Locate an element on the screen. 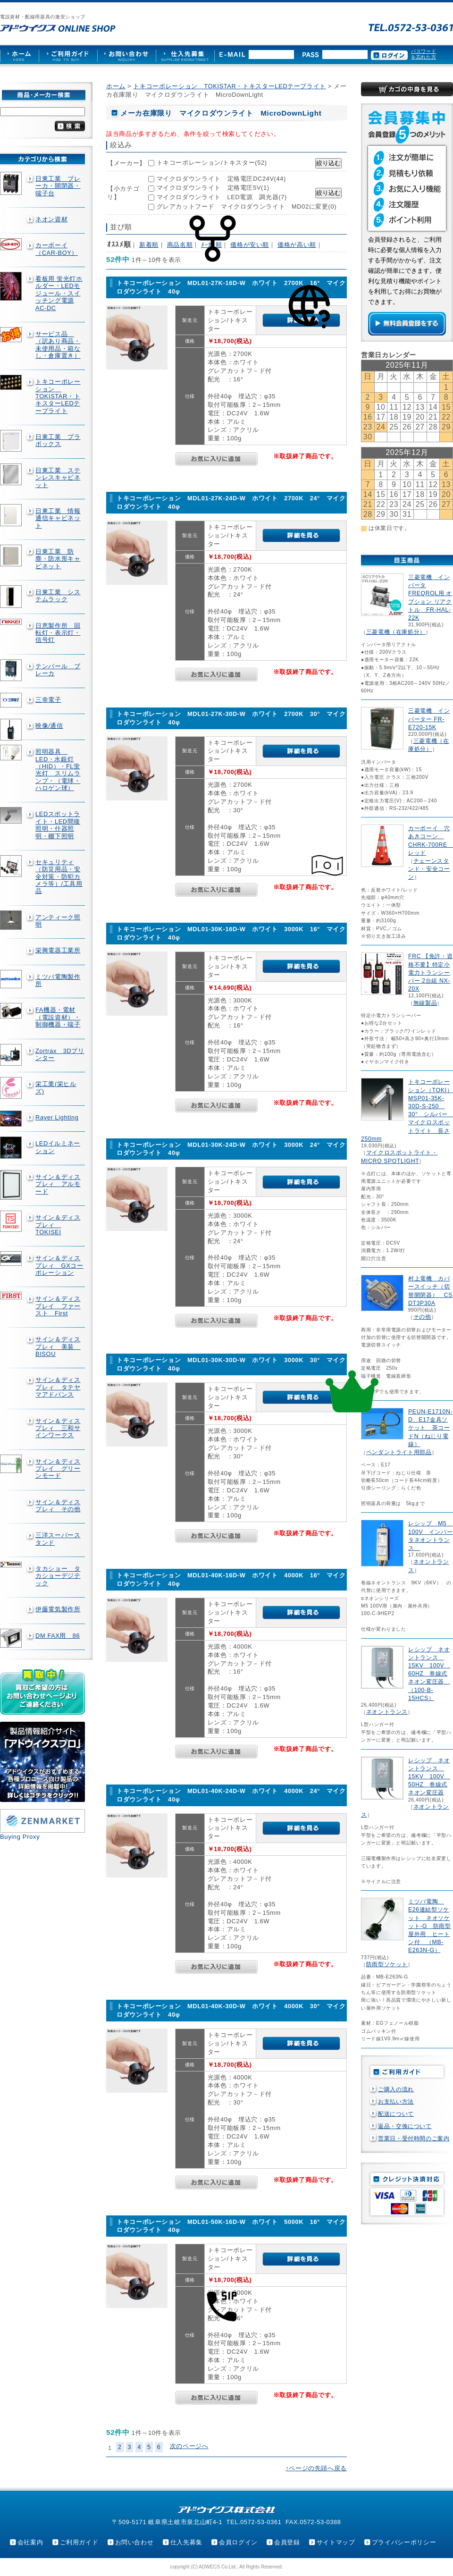  access help or FAQ for international/global settings is located at coordinates (309, 305).